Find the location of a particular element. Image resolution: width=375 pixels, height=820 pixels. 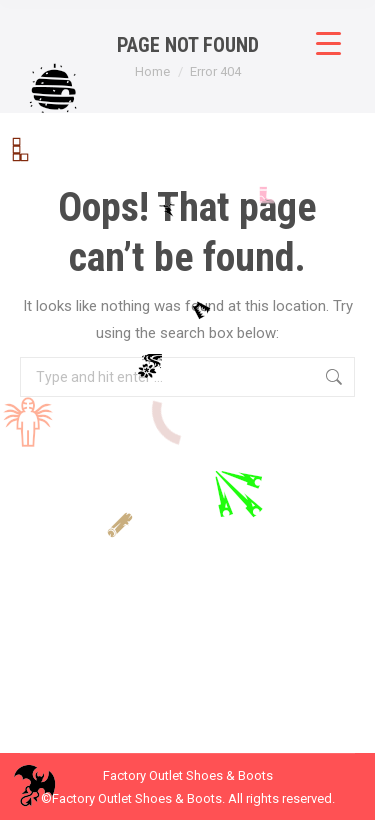

select octopus-human hybrid character is located at coordinates (28, 422).